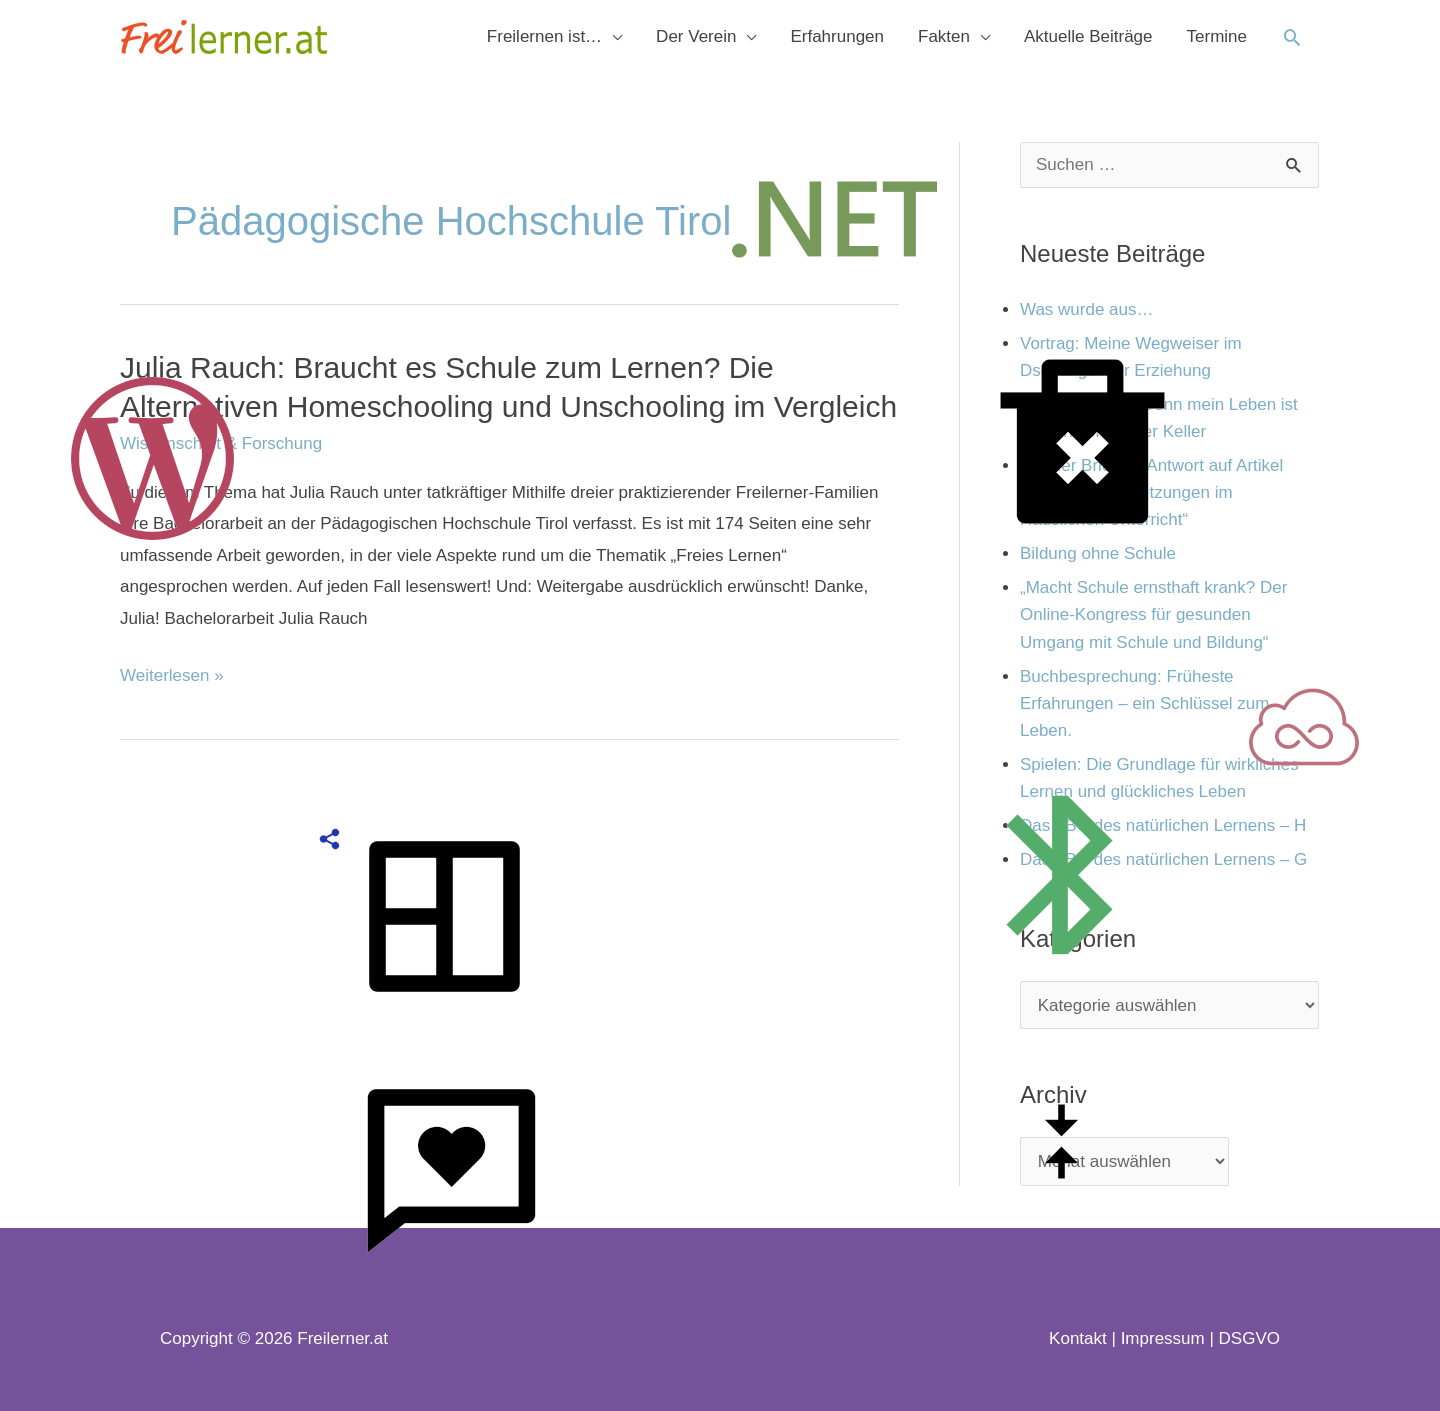 The width and height of the screenshot is (1440, 1411). What do you see at coordinates (834, 219) in the screenshot?
I see `indicates a .NET framework project or application` at bounding box center [834, 219].